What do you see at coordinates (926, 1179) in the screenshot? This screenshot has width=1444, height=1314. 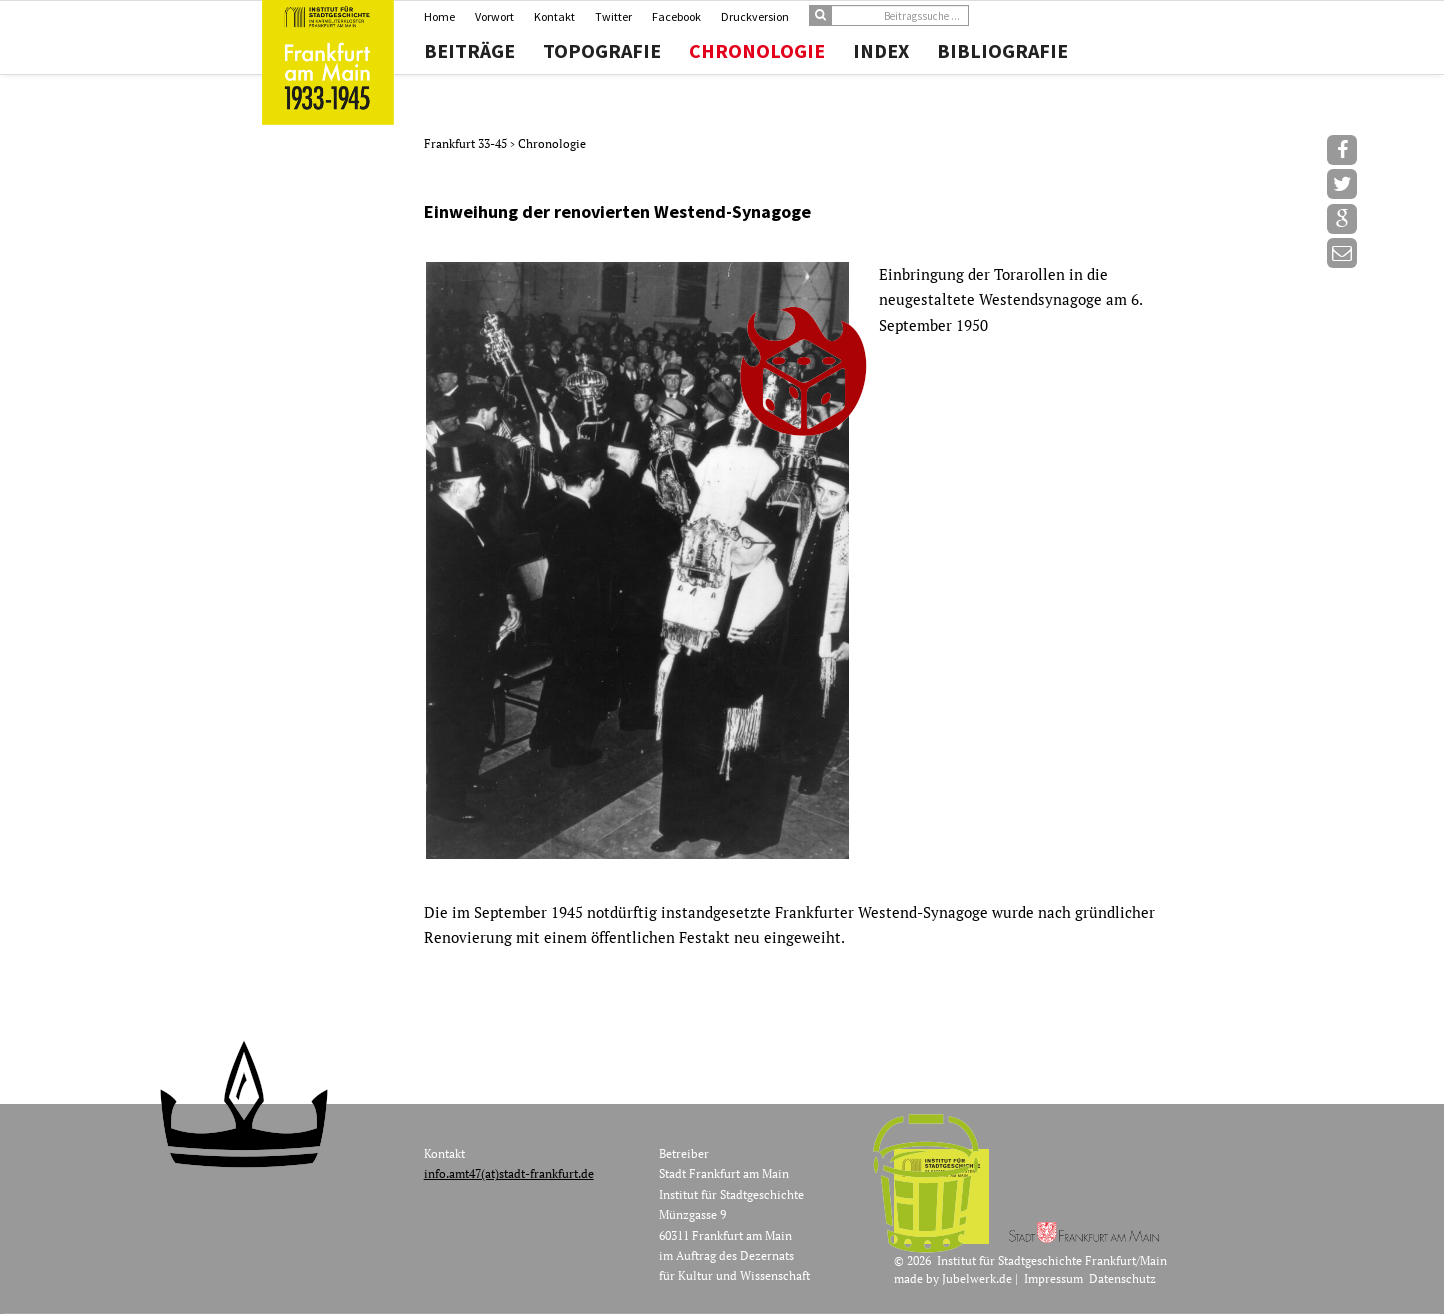 I see `indicates full water bucket in game inventory` at bounding box center [926, 1179].